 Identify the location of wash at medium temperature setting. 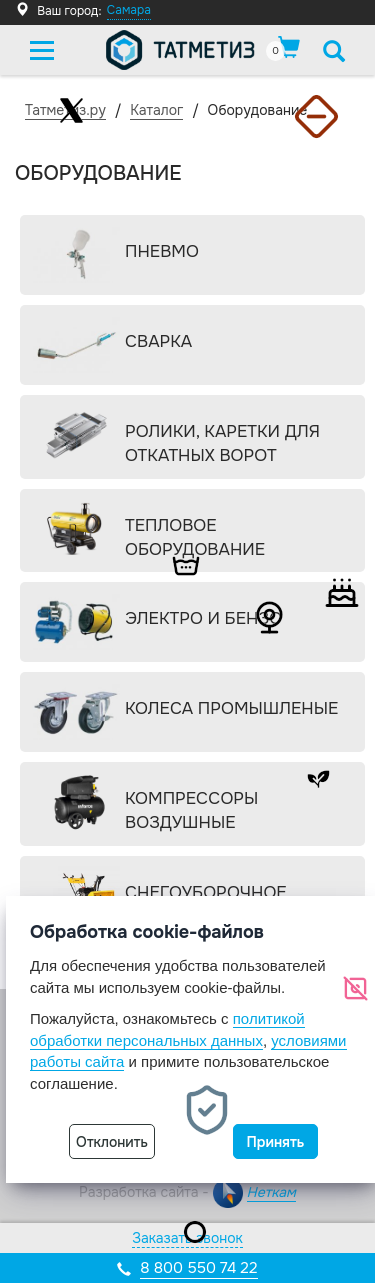
(186, 566).